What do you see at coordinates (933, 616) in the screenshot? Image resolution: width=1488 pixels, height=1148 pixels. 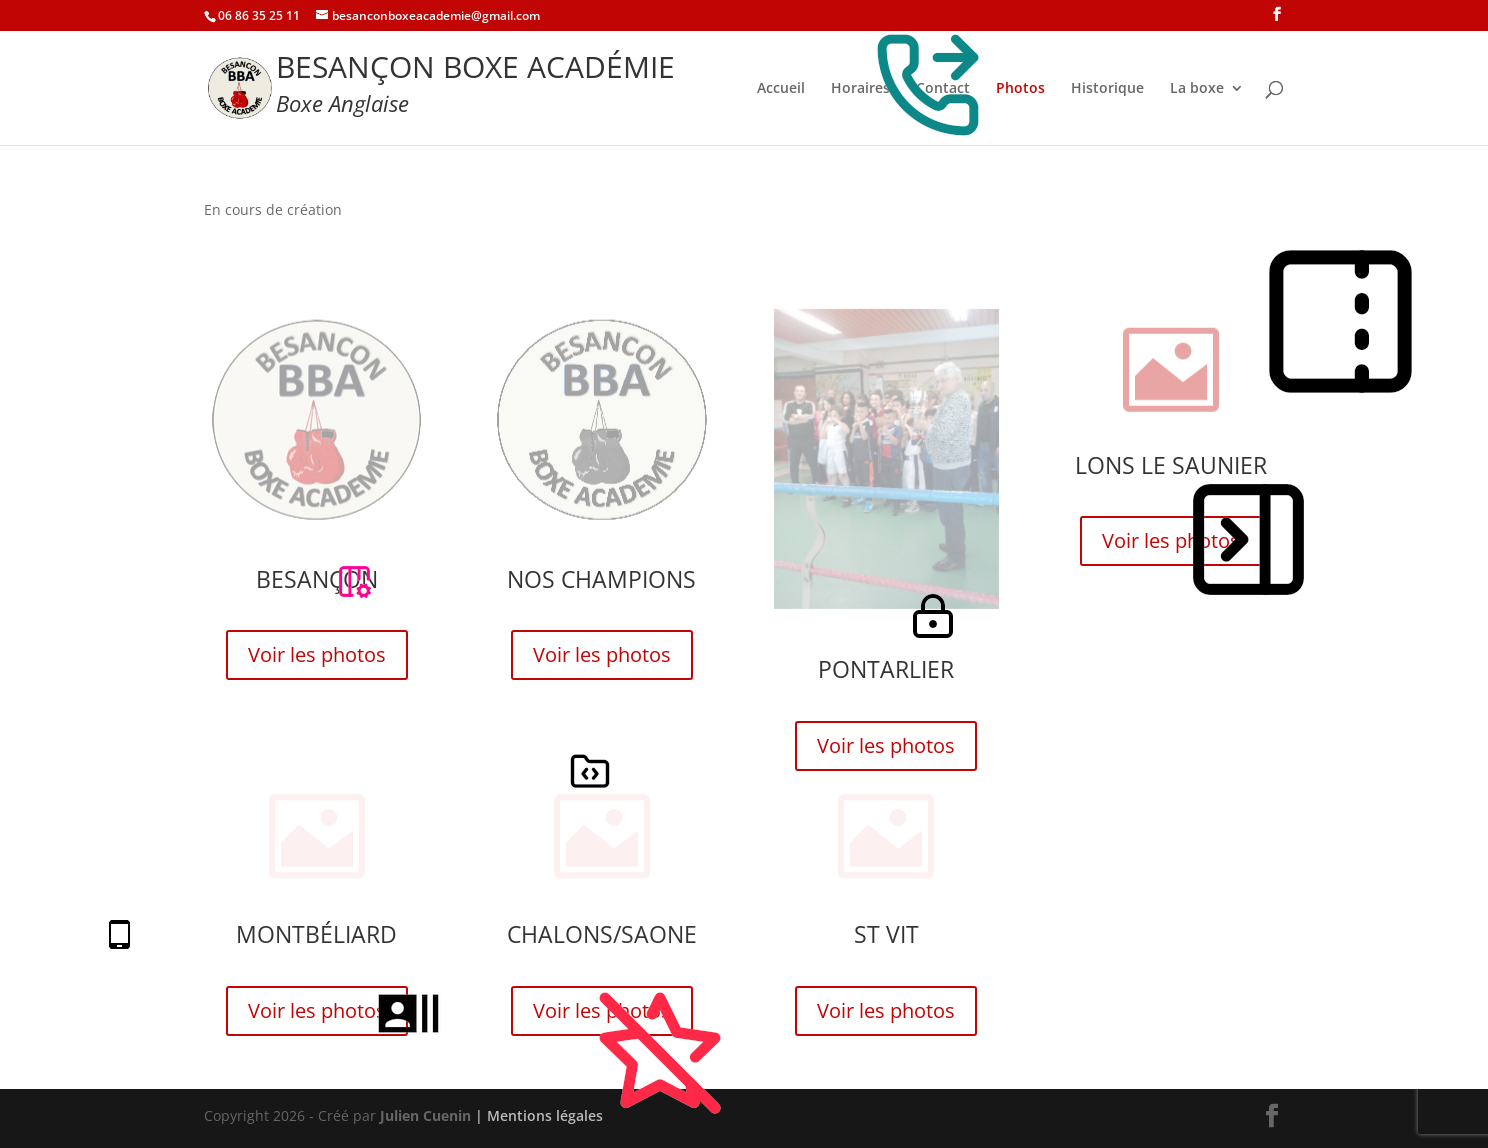 I see `indicates a locked or secured item` at bounding box center [933, 616].